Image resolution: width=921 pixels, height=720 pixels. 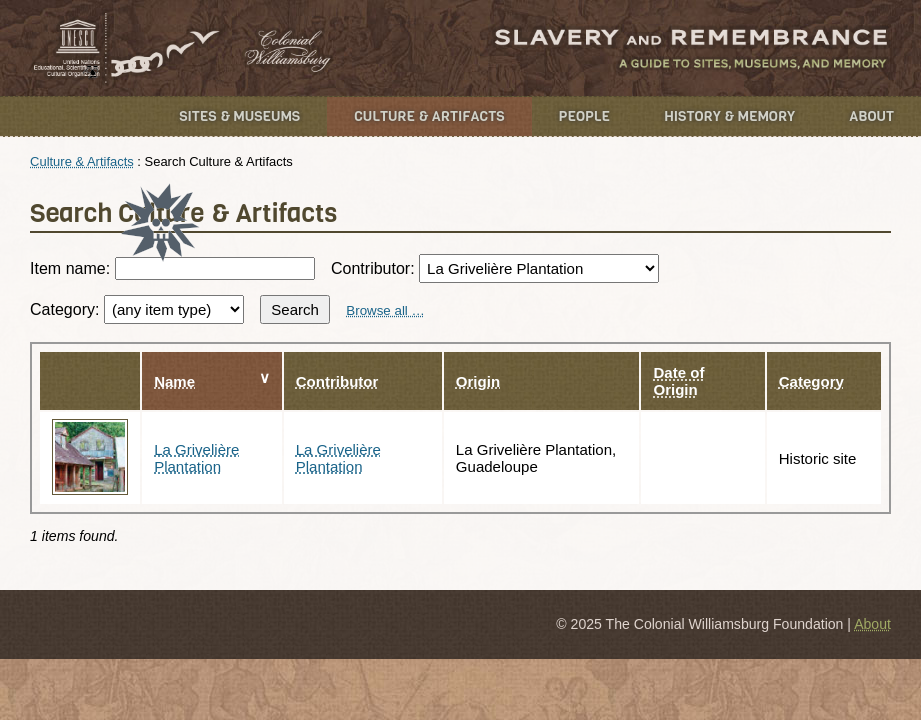 What do you see at coordinates (90, 71) in the screenshot?
I see `access prank or joke features` at bounding box center [90, 71].